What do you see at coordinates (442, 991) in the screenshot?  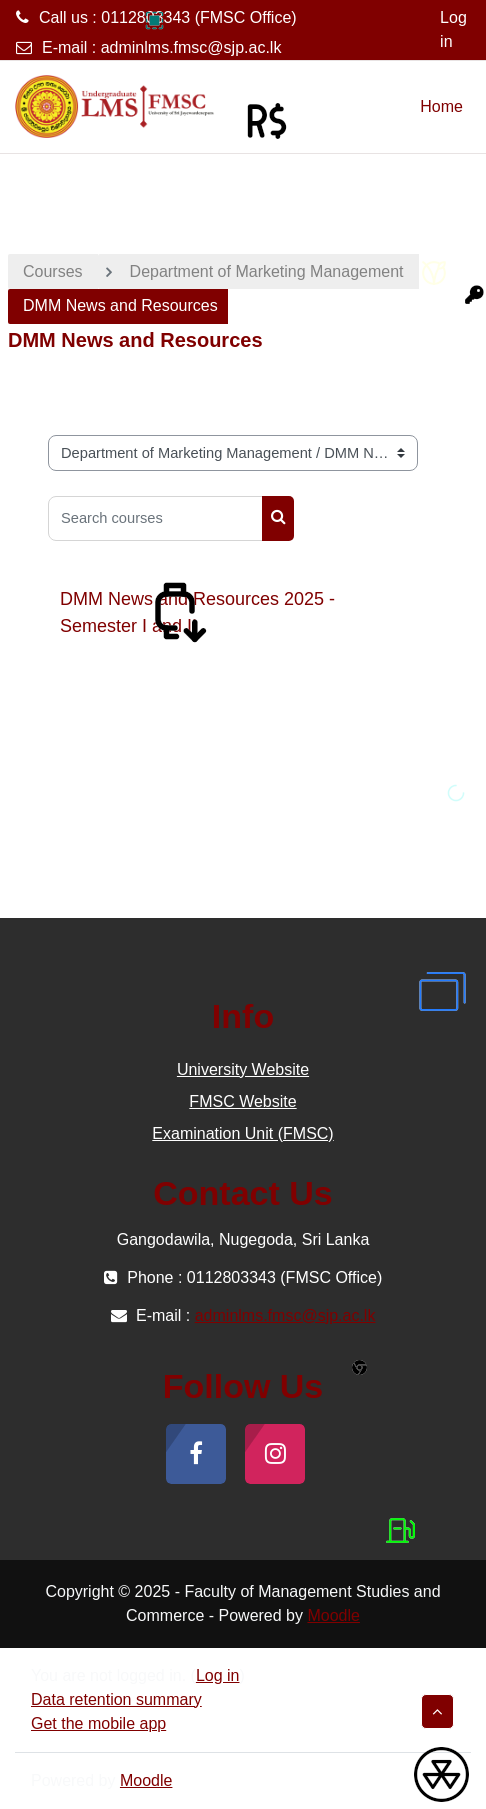 I see `view stacked cards or layers` at bounding box center [442, 991].